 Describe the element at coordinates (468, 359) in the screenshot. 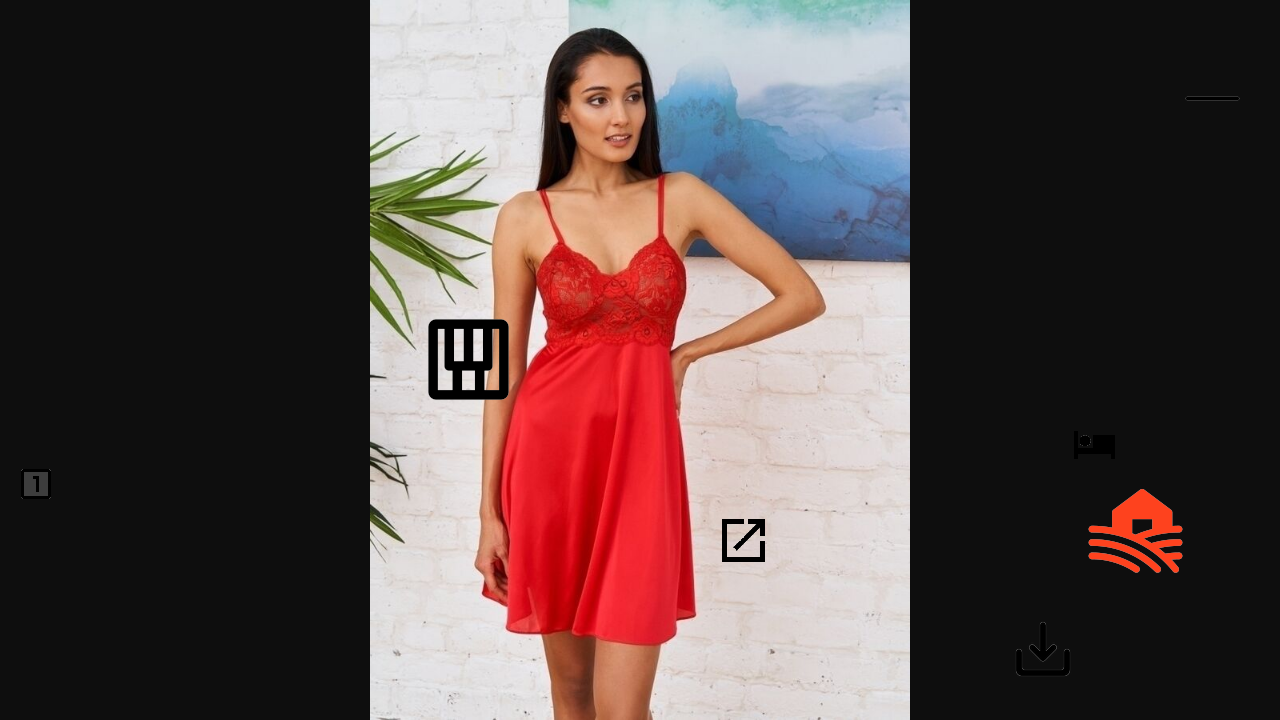

I see `open music or piano app` at that location.